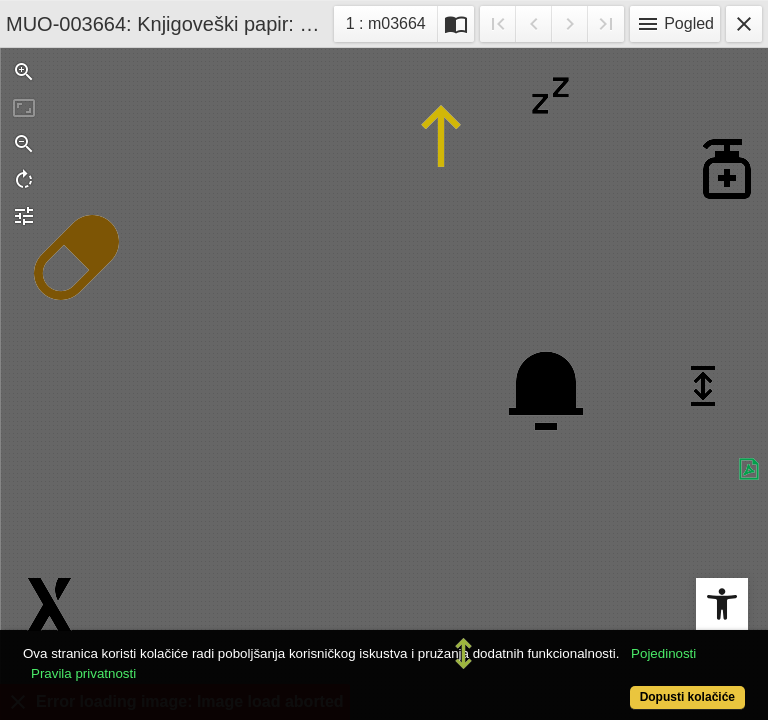 The height and width of the screenshot is (720, 768). Describe the element at coordinates (463, 653) in the screenshot. I see `expand content vertically` at that location.